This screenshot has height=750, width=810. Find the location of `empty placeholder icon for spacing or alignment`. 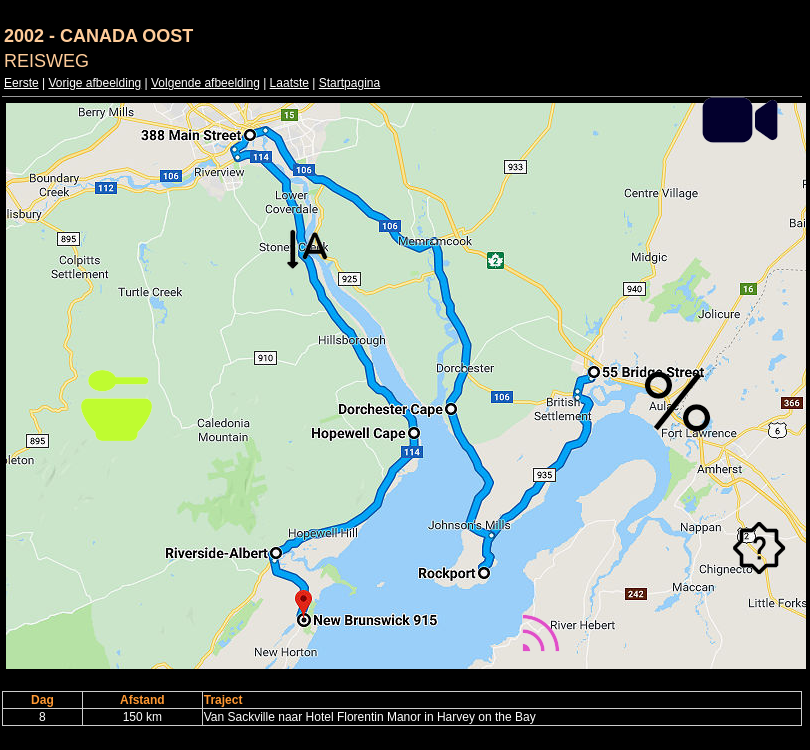

empty placeholder icon for spacing or alignment is located at coordinates (59, 288).